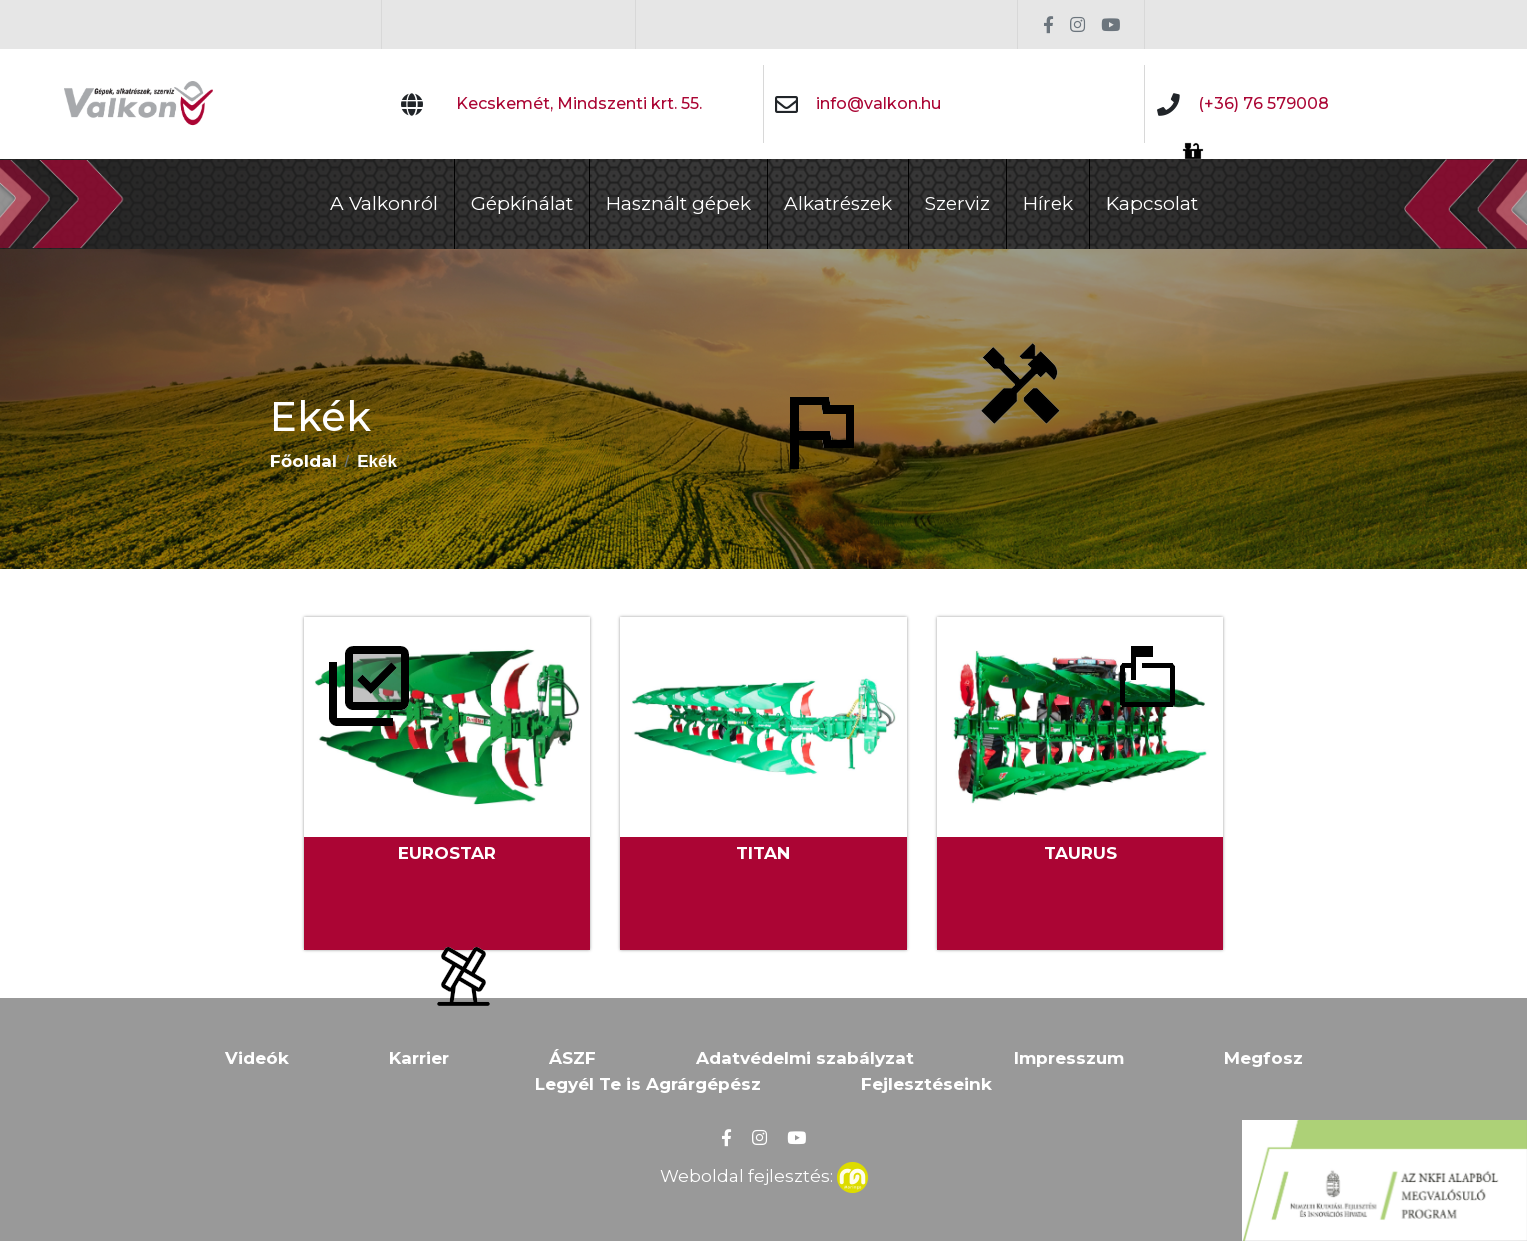 The height and width of the screenshot is (1241, 1527). Describe the element at coordinates (369, 686) in the screenshot. I see `item successfully added to library` at that location.